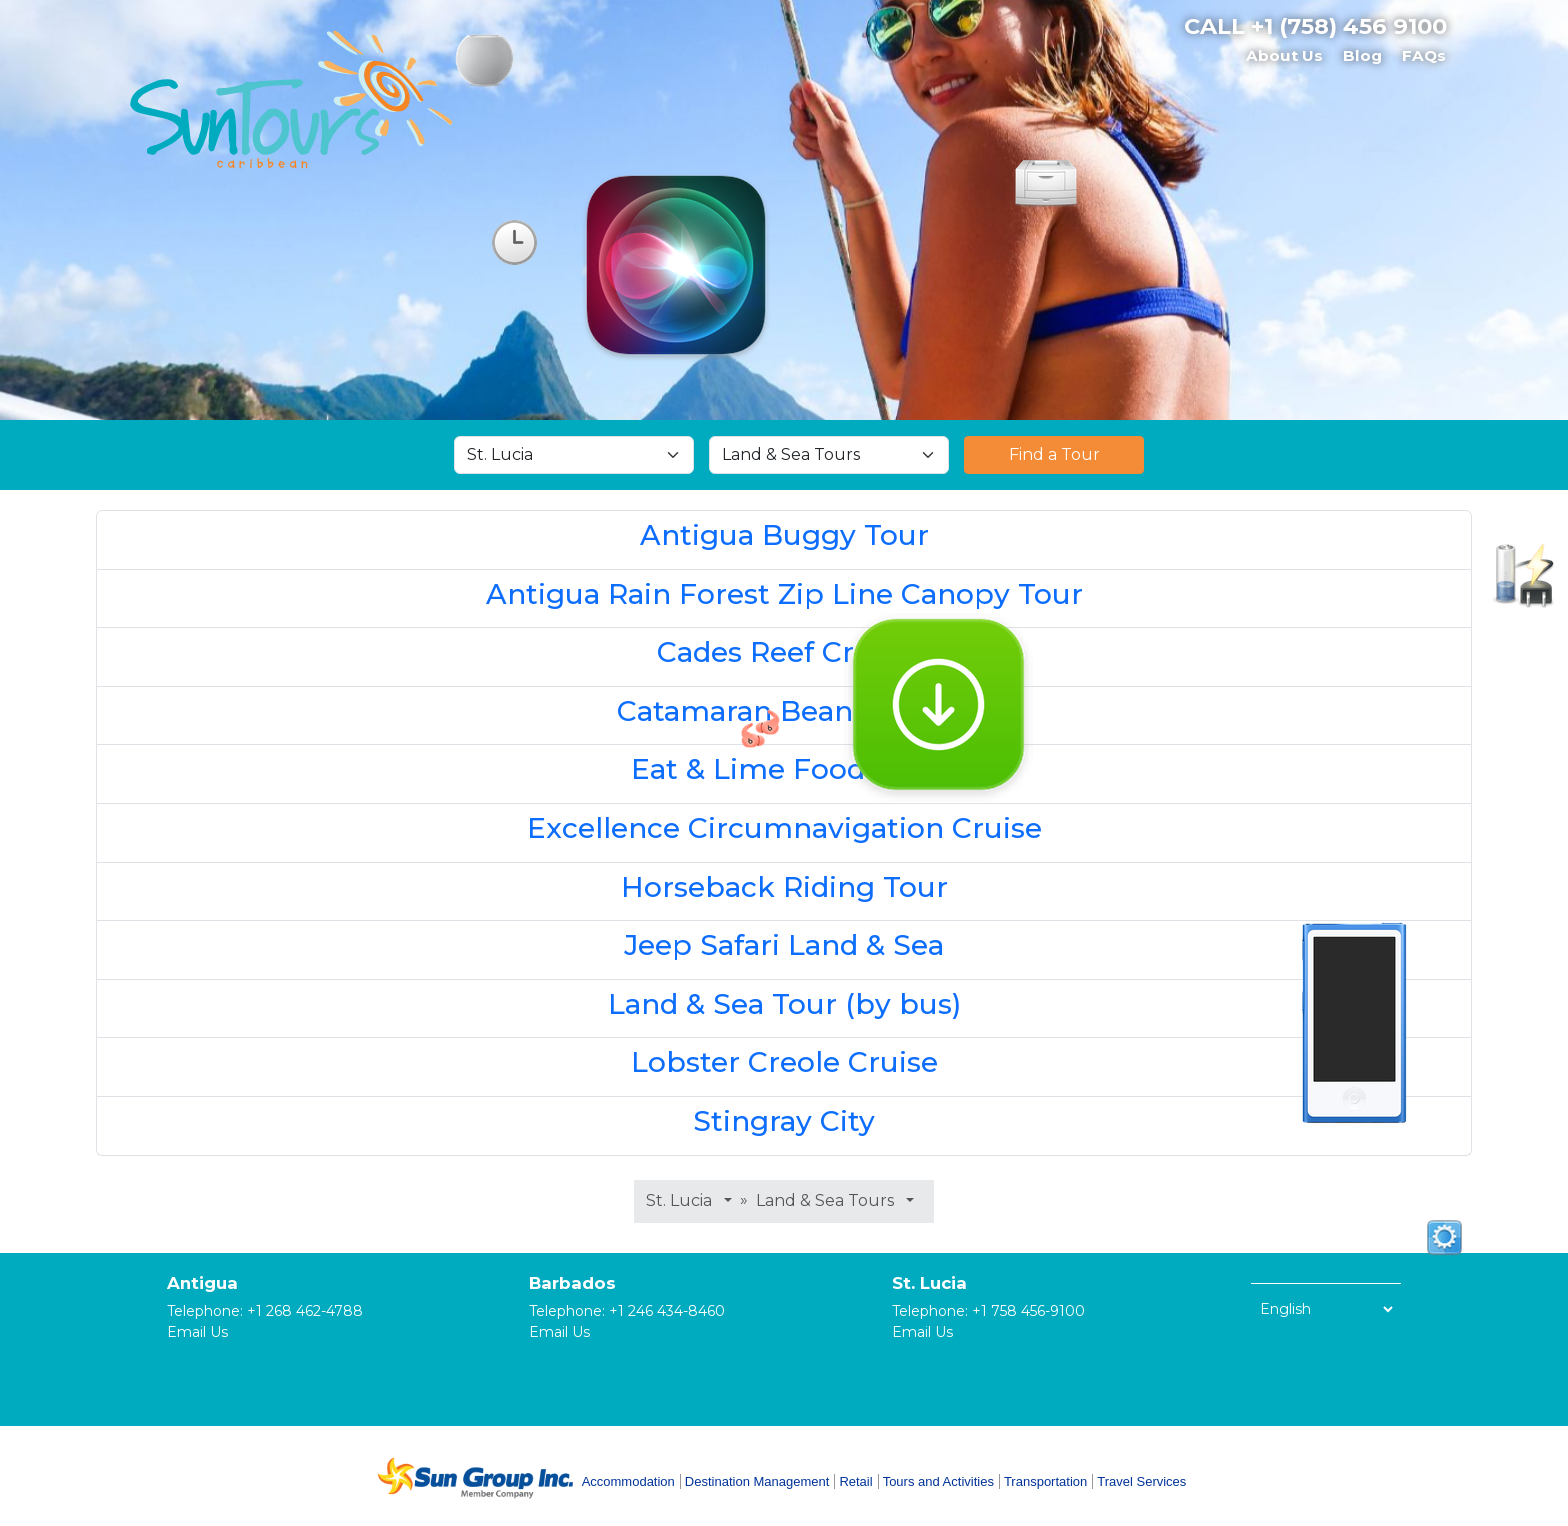 The width and height of the screenshot is (1568, 1526). Describe the element at coordinates (1046, 183) in the screenshot. I see `print document using postscript printer` at that location.